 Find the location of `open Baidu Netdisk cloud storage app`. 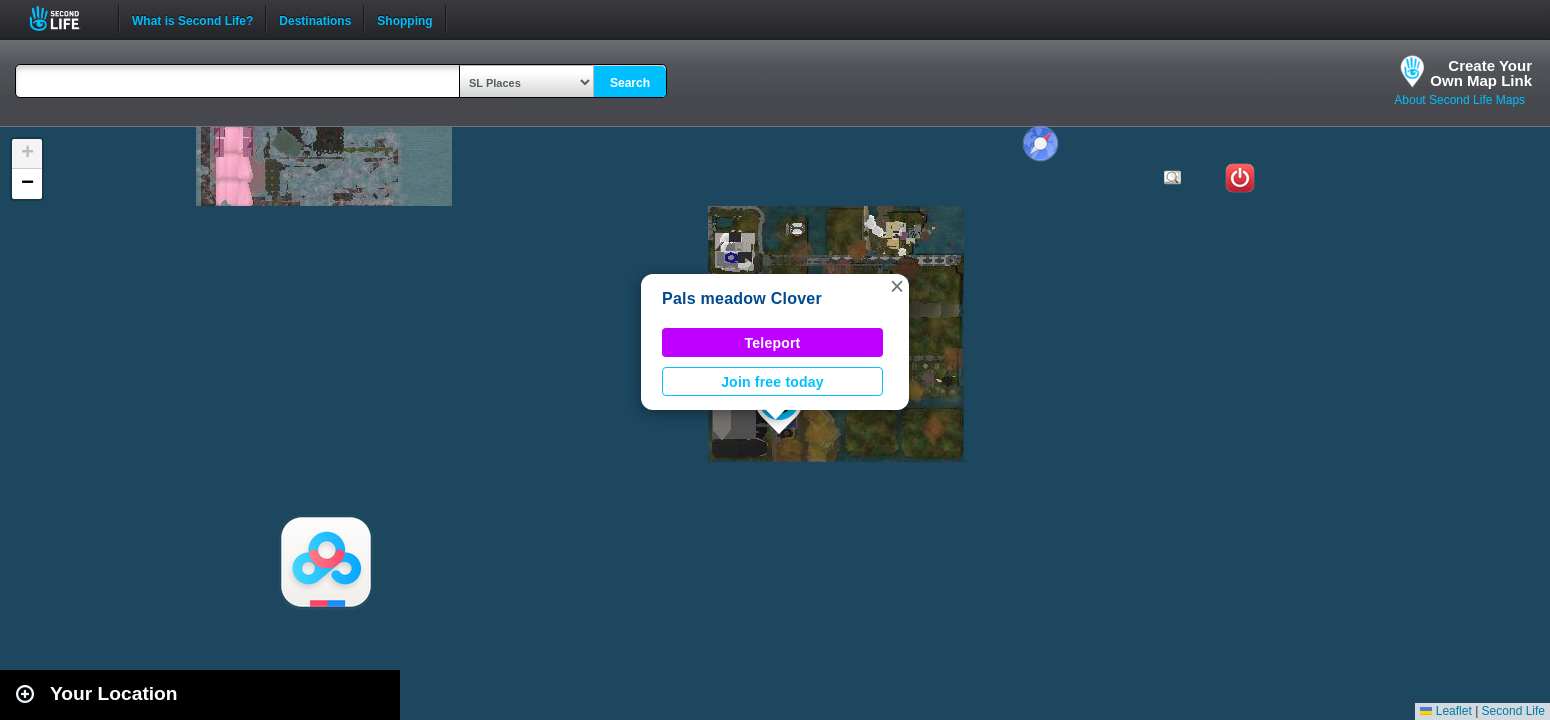

open Baidu Netdisk cloud storage app is located at coordinates (326, 562).